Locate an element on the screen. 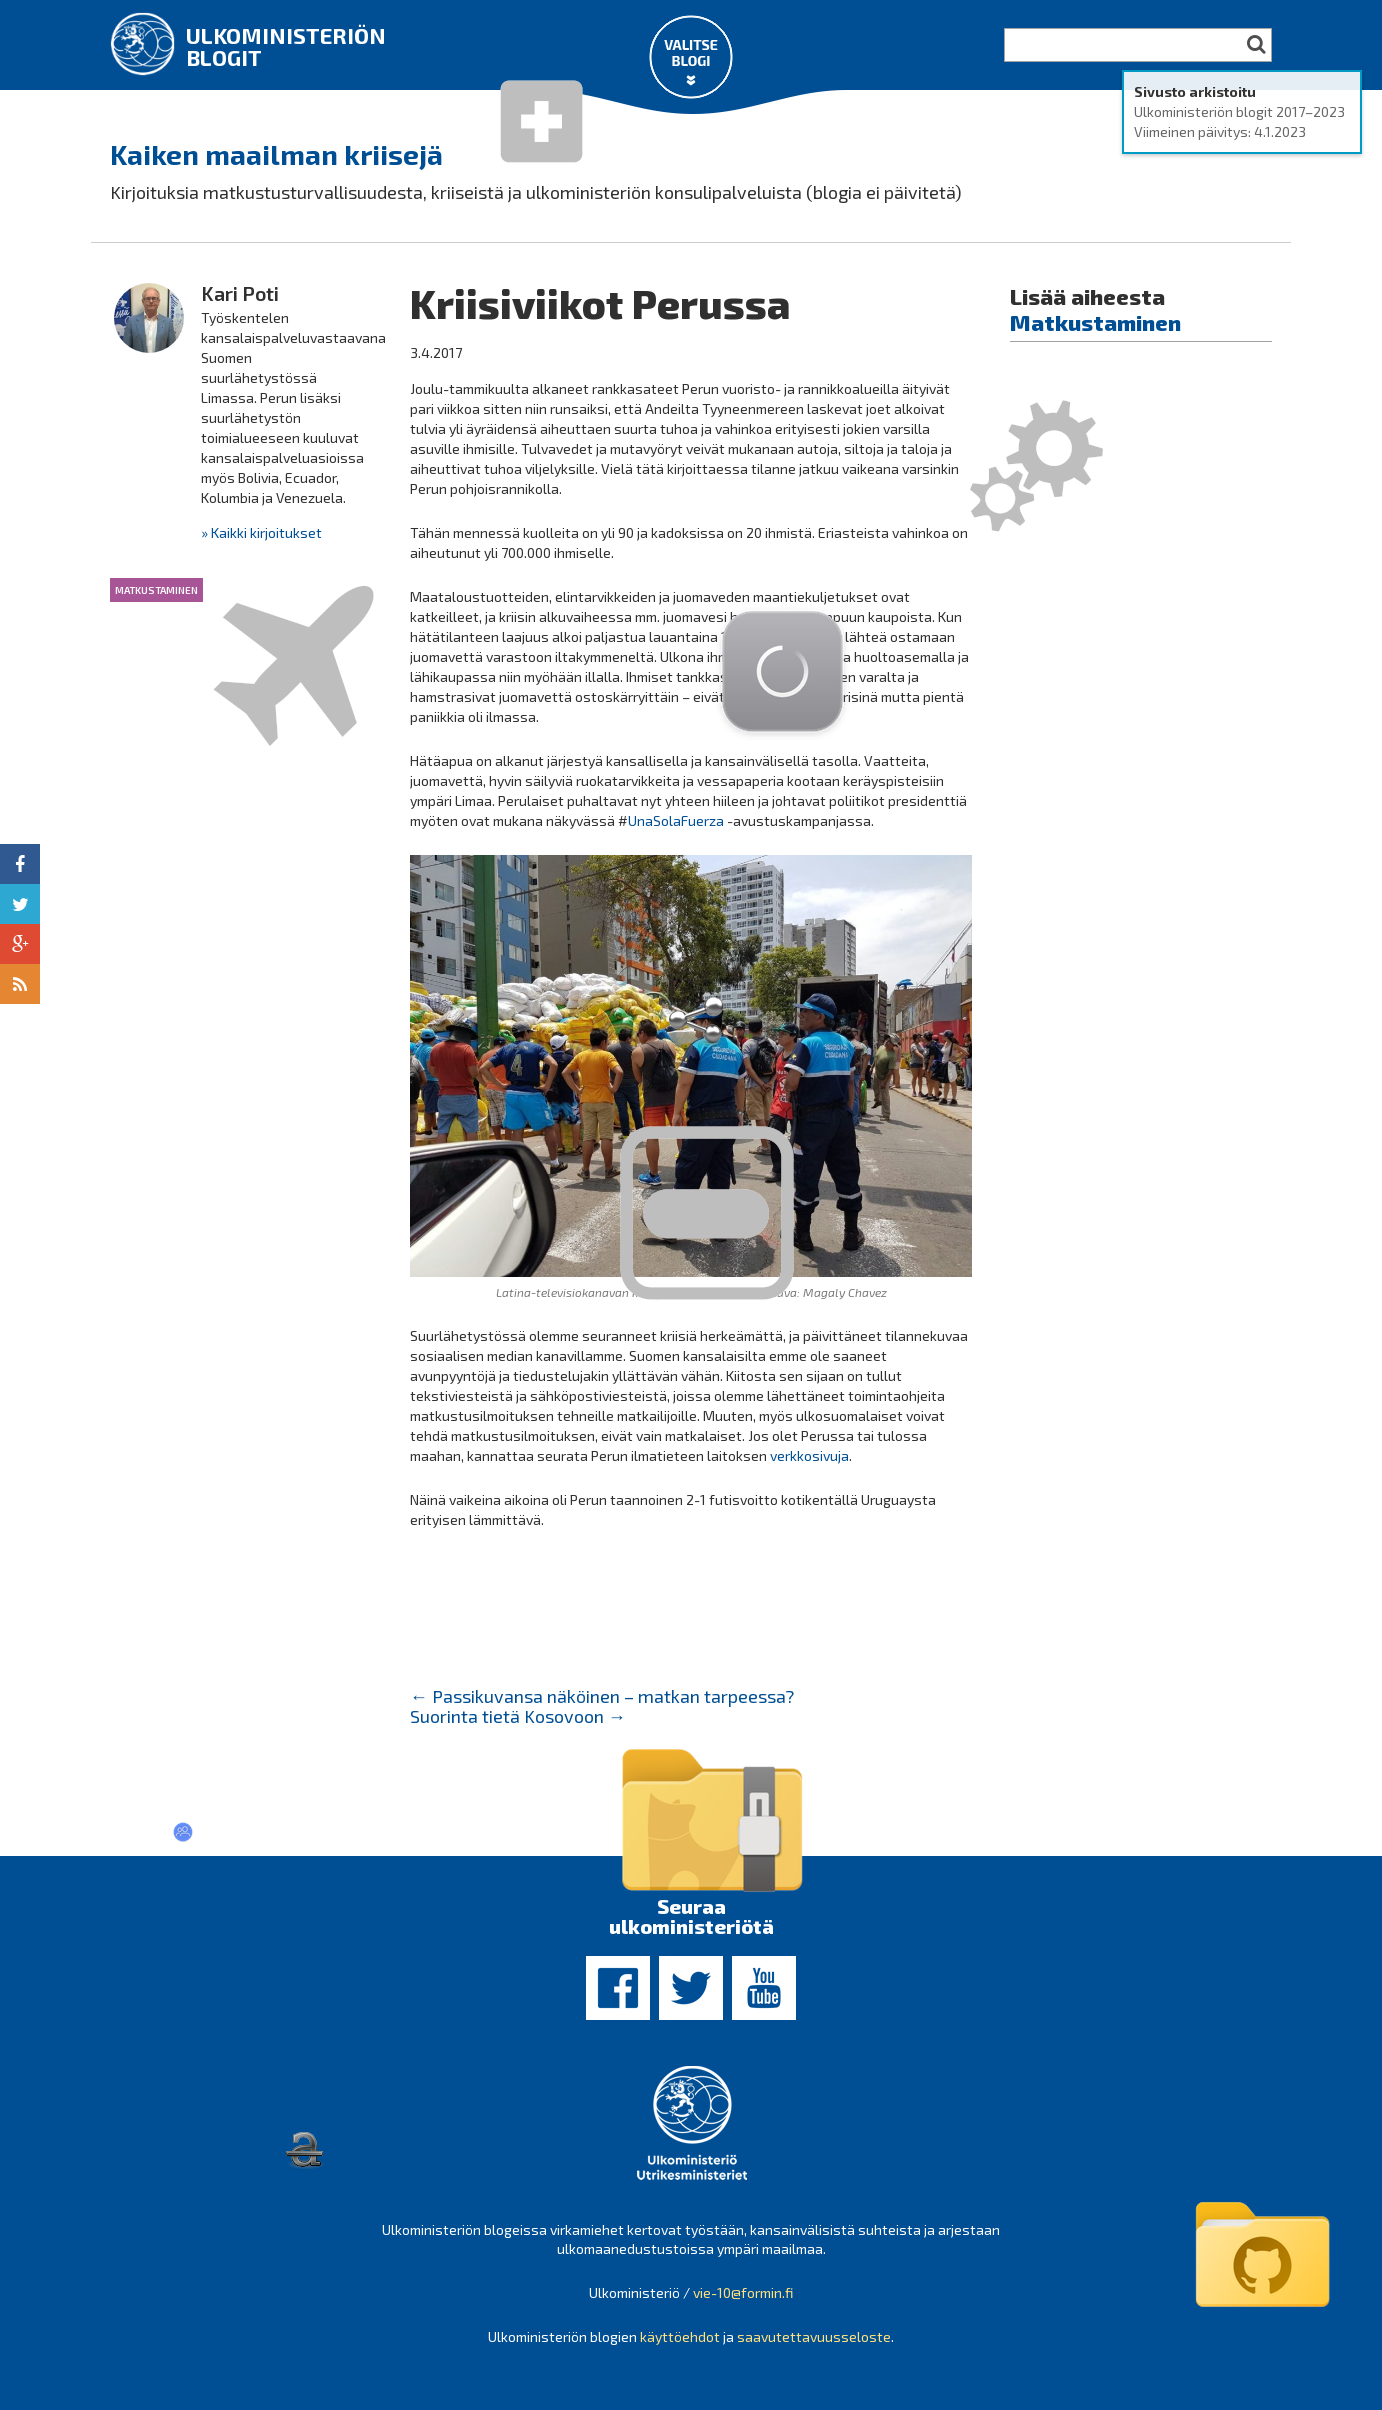 The height and width of the screenshot is (2410, 1382). access sharing and network preferences is located at coordinates (695, 1018).